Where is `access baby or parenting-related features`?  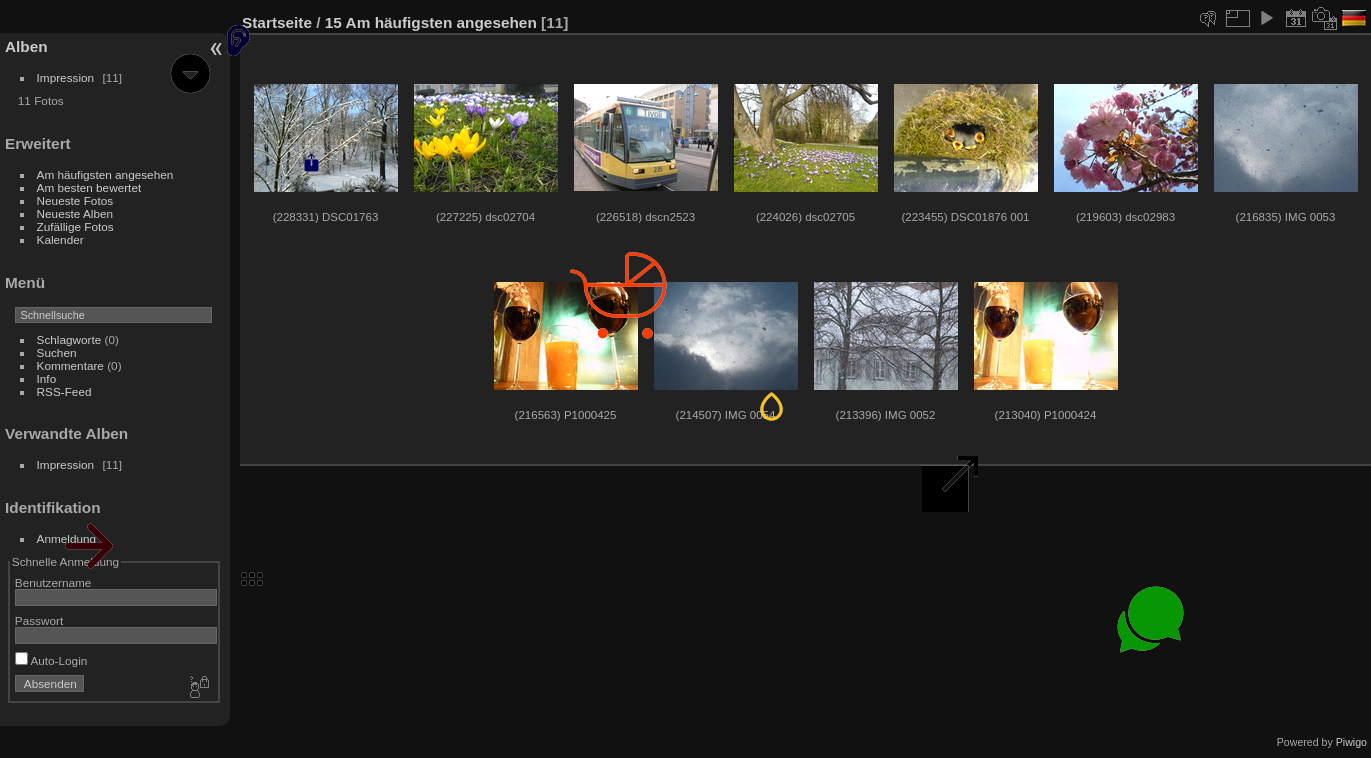
access baby or parenting-related features is located at coordinates (620, 292).